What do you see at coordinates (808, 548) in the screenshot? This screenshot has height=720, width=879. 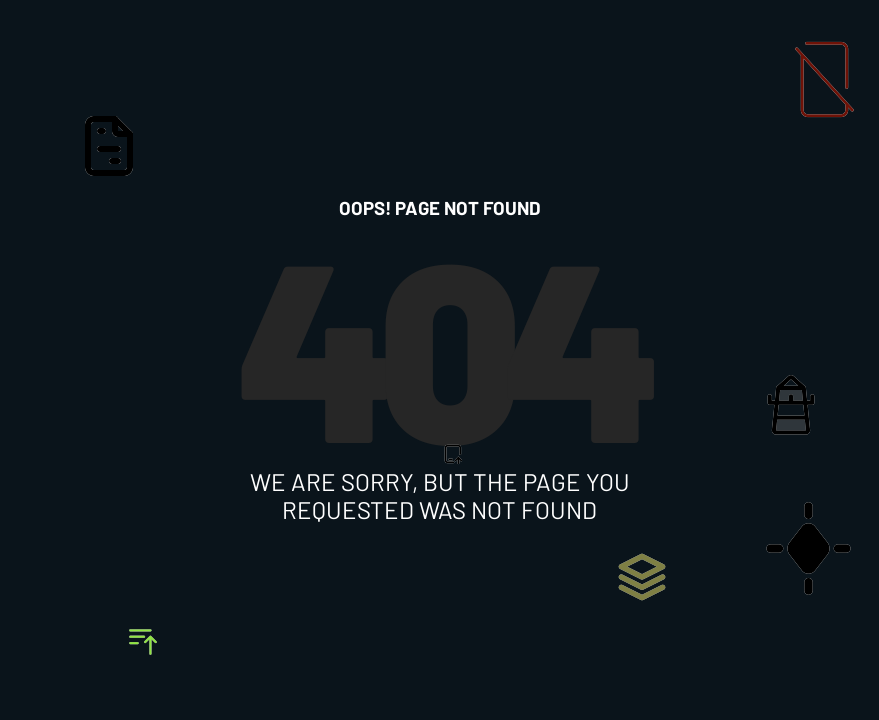 I see `center-align keyframes on the timeline` at bounding box center [808, 548].